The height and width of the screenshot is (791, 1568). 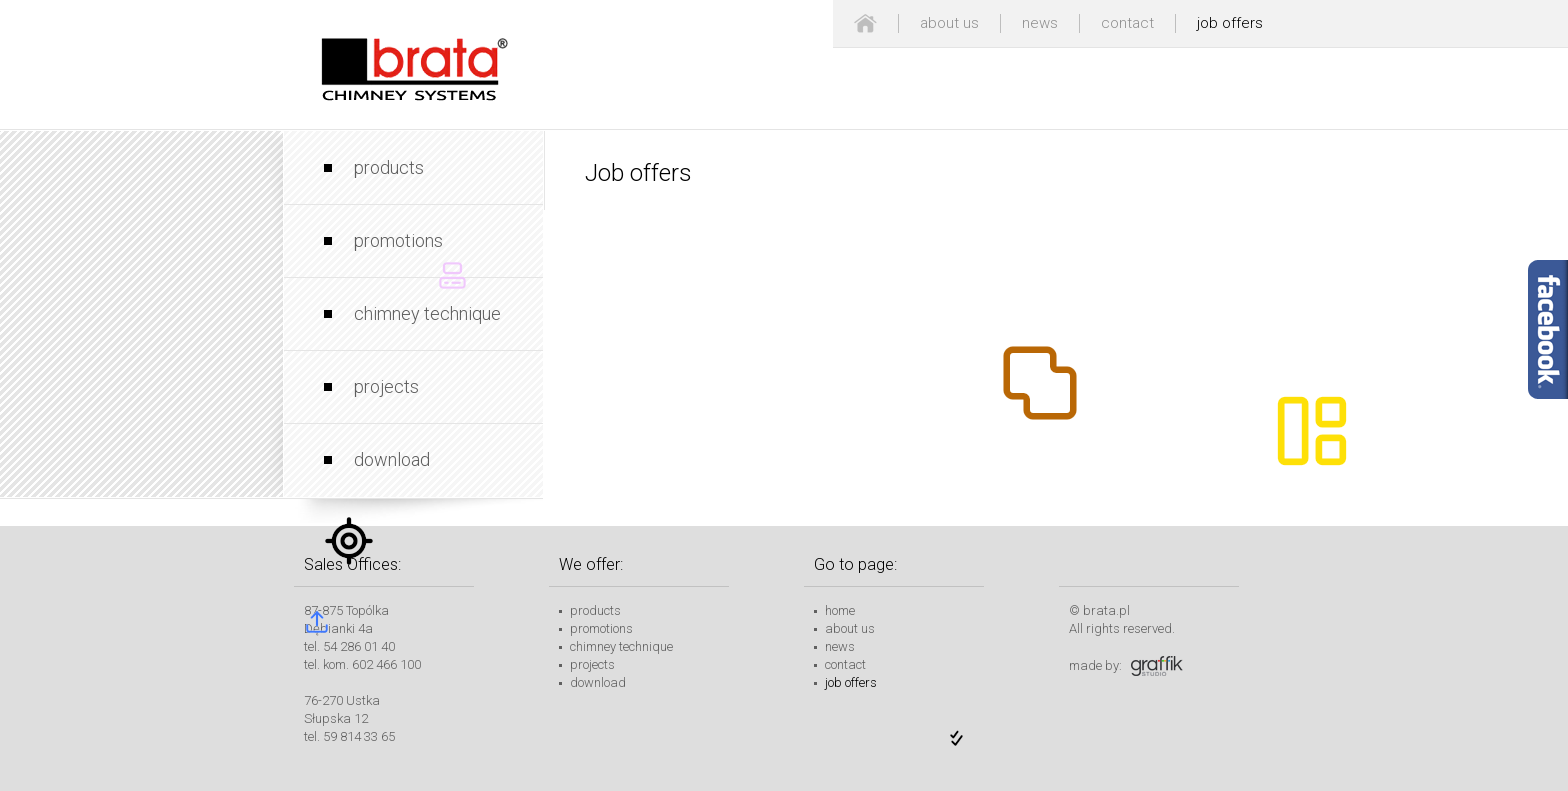 What do you see at coordinates (1312, 431) in the screenshot?
I see `toggle left sidebar panel` at bounding box center [1312, 431].